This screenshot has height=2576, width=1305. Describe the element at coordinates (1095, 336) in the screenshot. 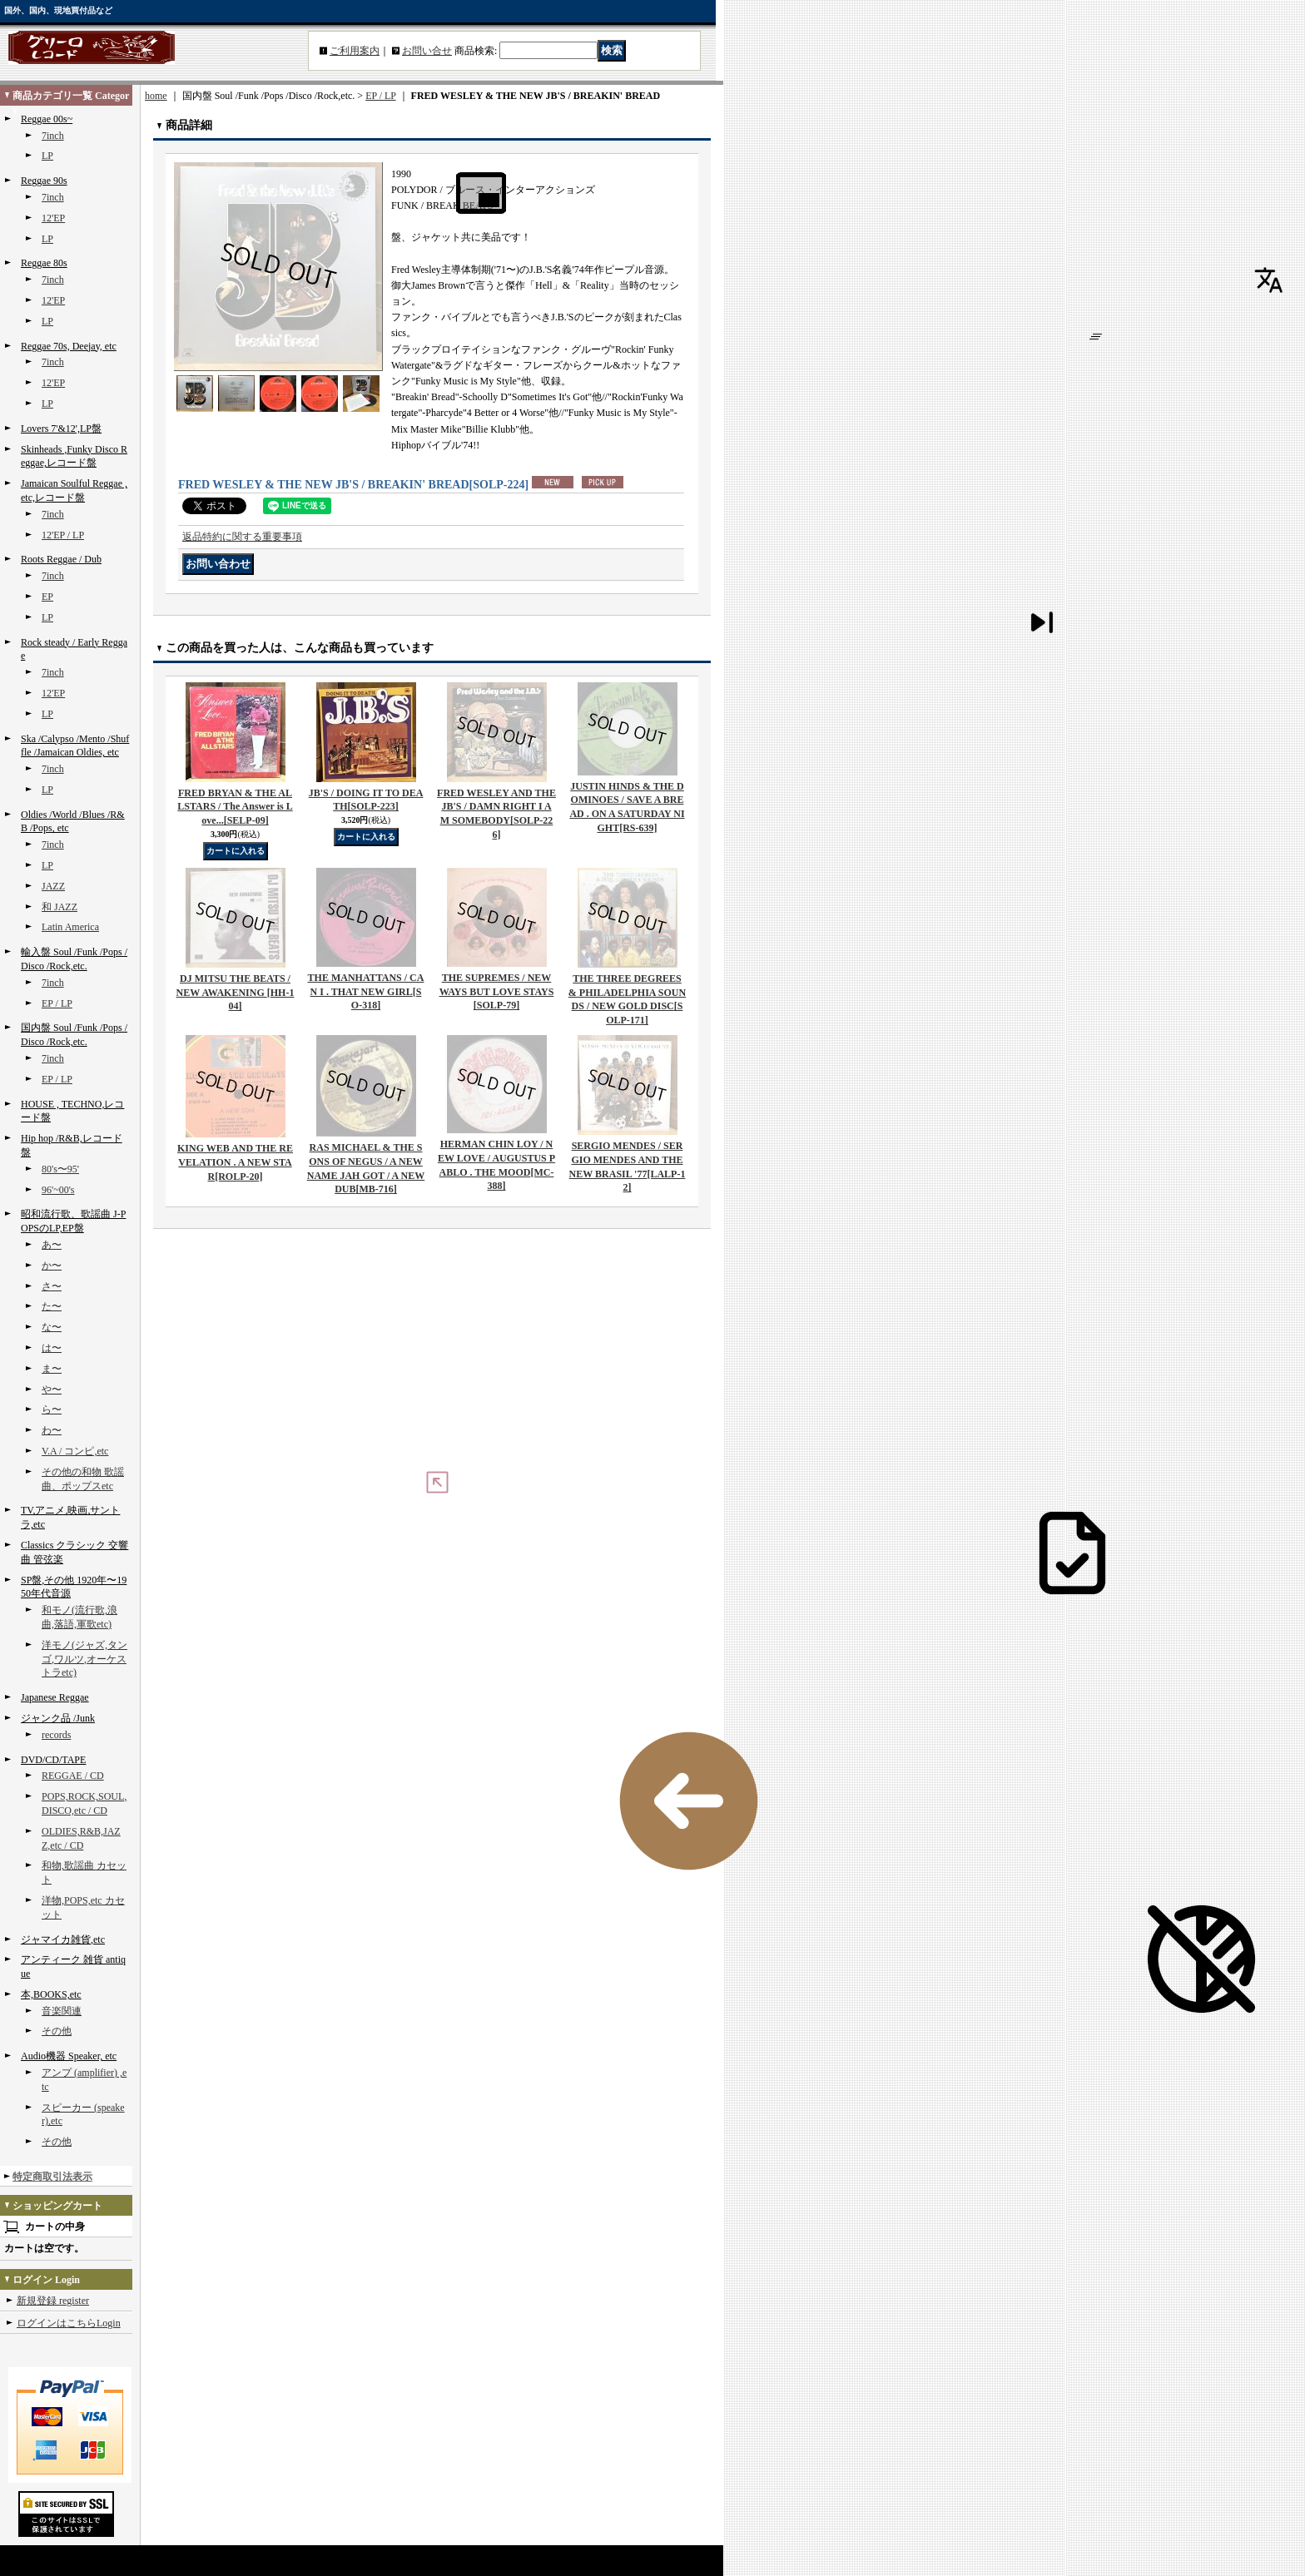

I see `clear all notifications or messages` at that location.